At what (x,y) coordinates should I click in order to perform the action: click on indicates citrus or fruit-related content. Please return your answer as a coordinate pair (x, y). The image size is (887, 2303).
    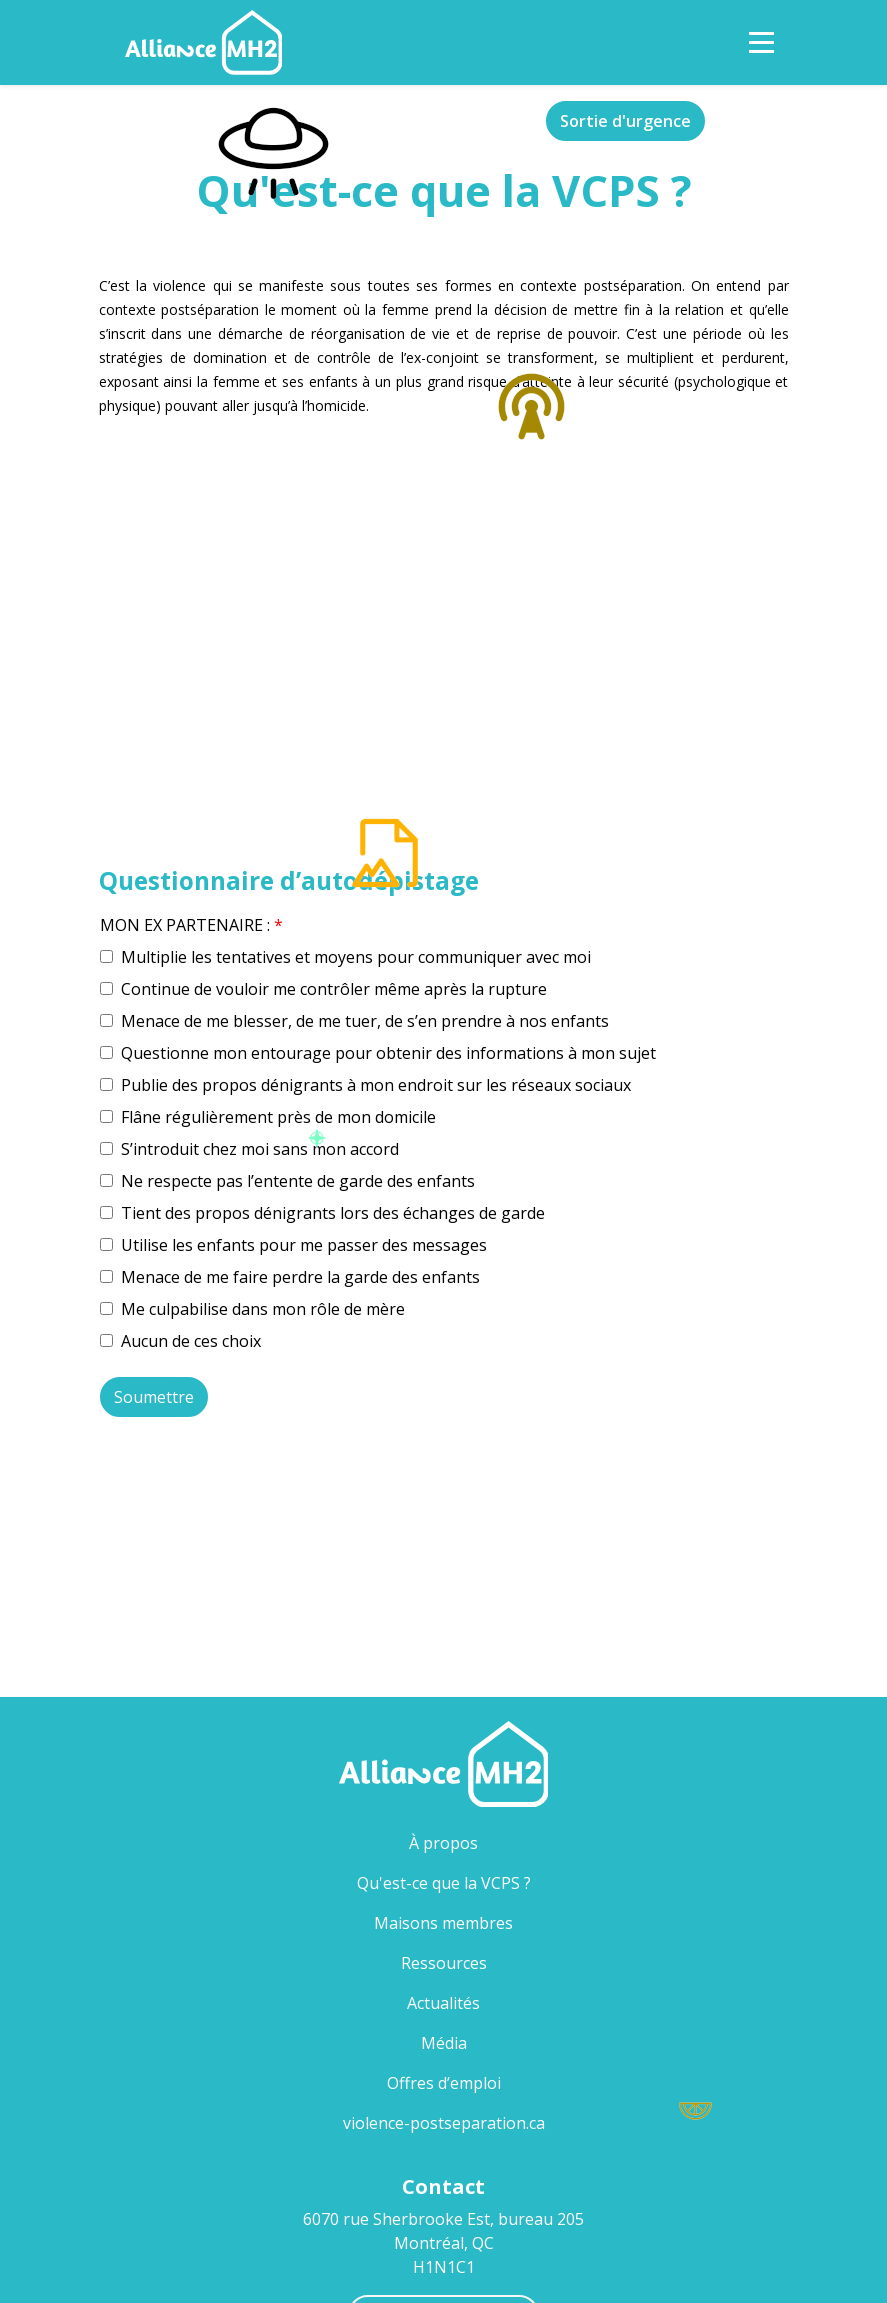
    Looking at the image, I should click on (695, 2108).